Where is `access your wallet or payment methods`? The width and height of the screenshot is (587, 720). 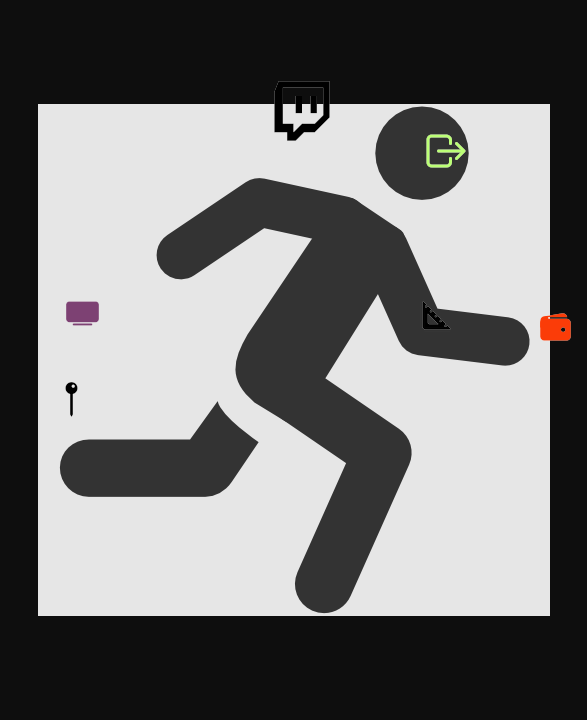
access your wallet or payment methods is located at coordinates (555, 327).